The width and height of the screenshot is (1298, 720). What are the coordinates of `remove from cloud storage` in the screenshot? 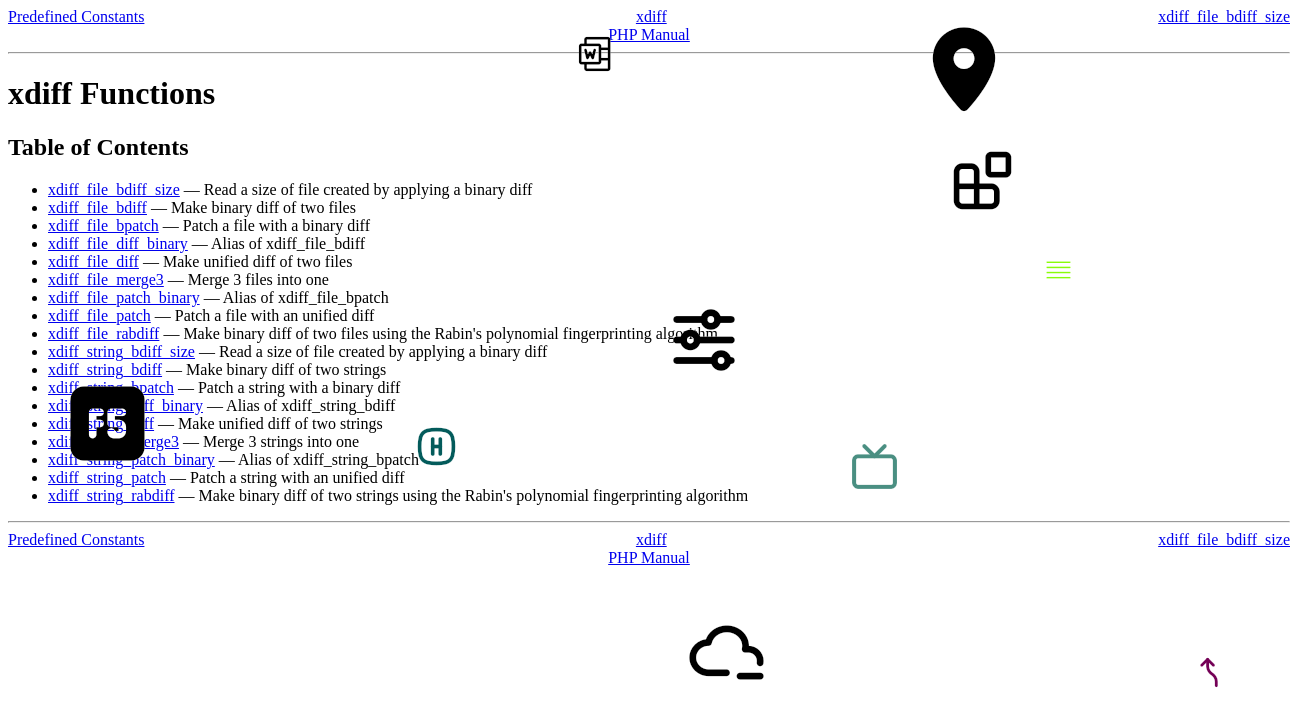 It's located at (726, 652).